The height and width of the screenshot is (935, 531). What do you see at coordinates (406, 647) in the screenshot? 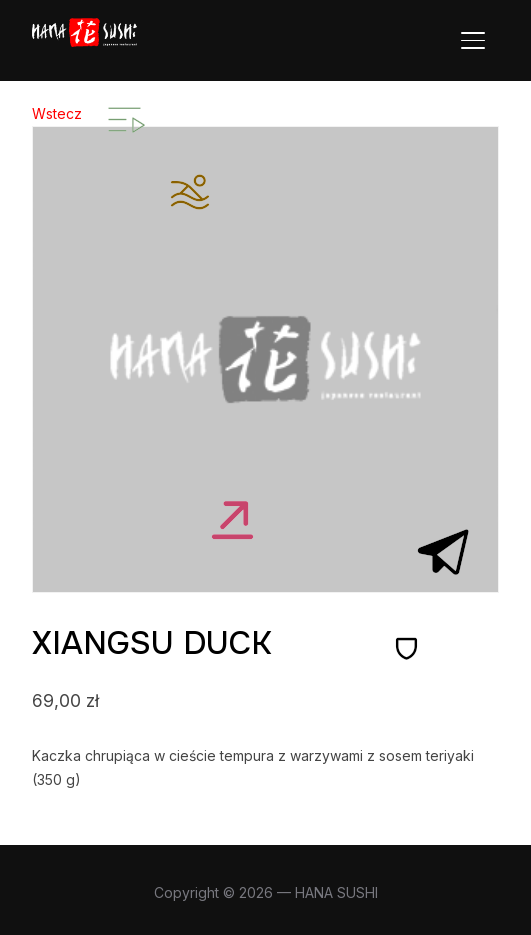
I see `access security or privacy settings` at bounding box center [406, 647].